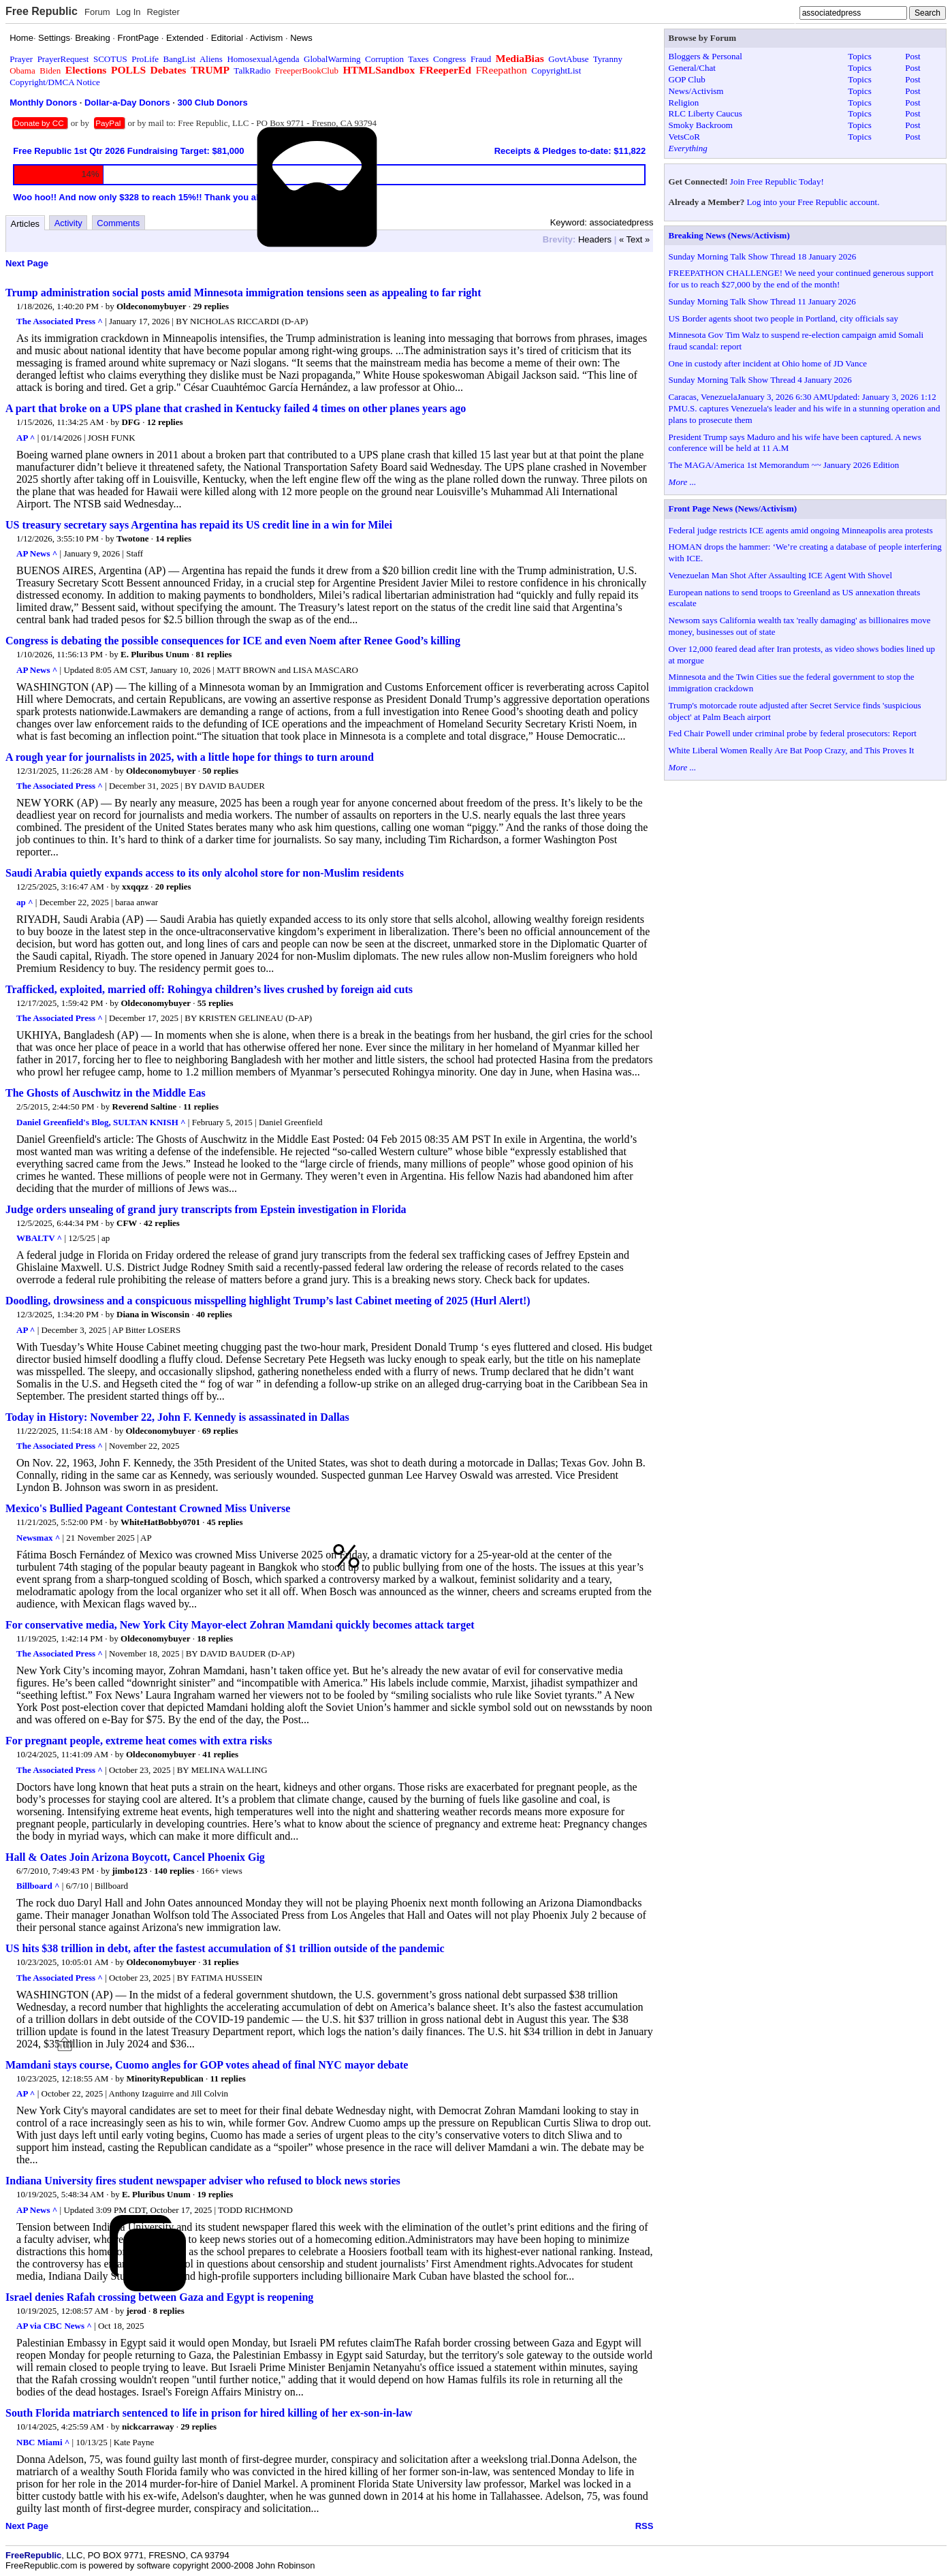  I want to click on view your shopping basket, so click(65, 2045).